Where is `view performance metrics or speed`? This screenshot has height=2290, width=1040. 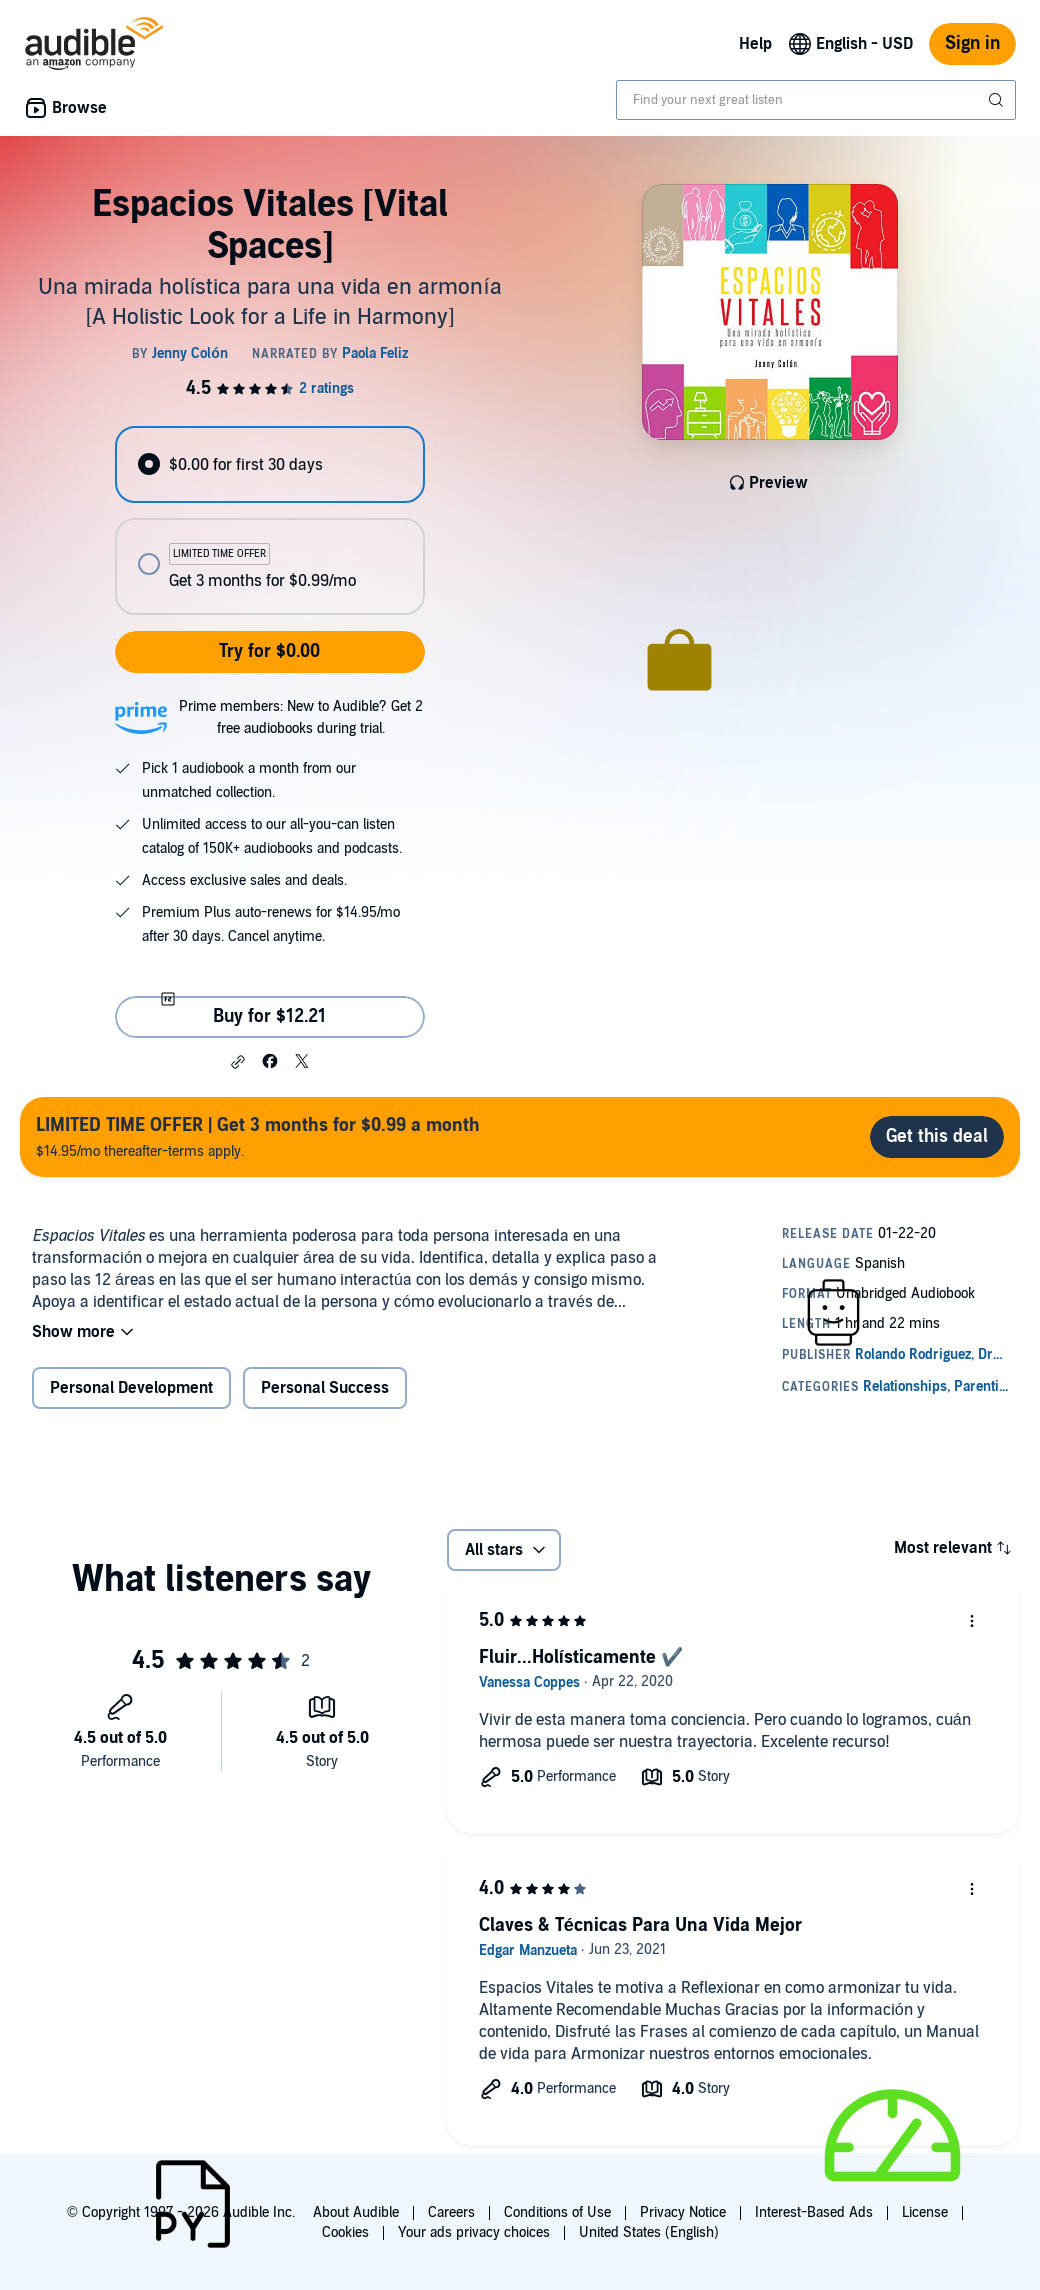
view performance metrics or speed is located at coordinates (892, 2142).